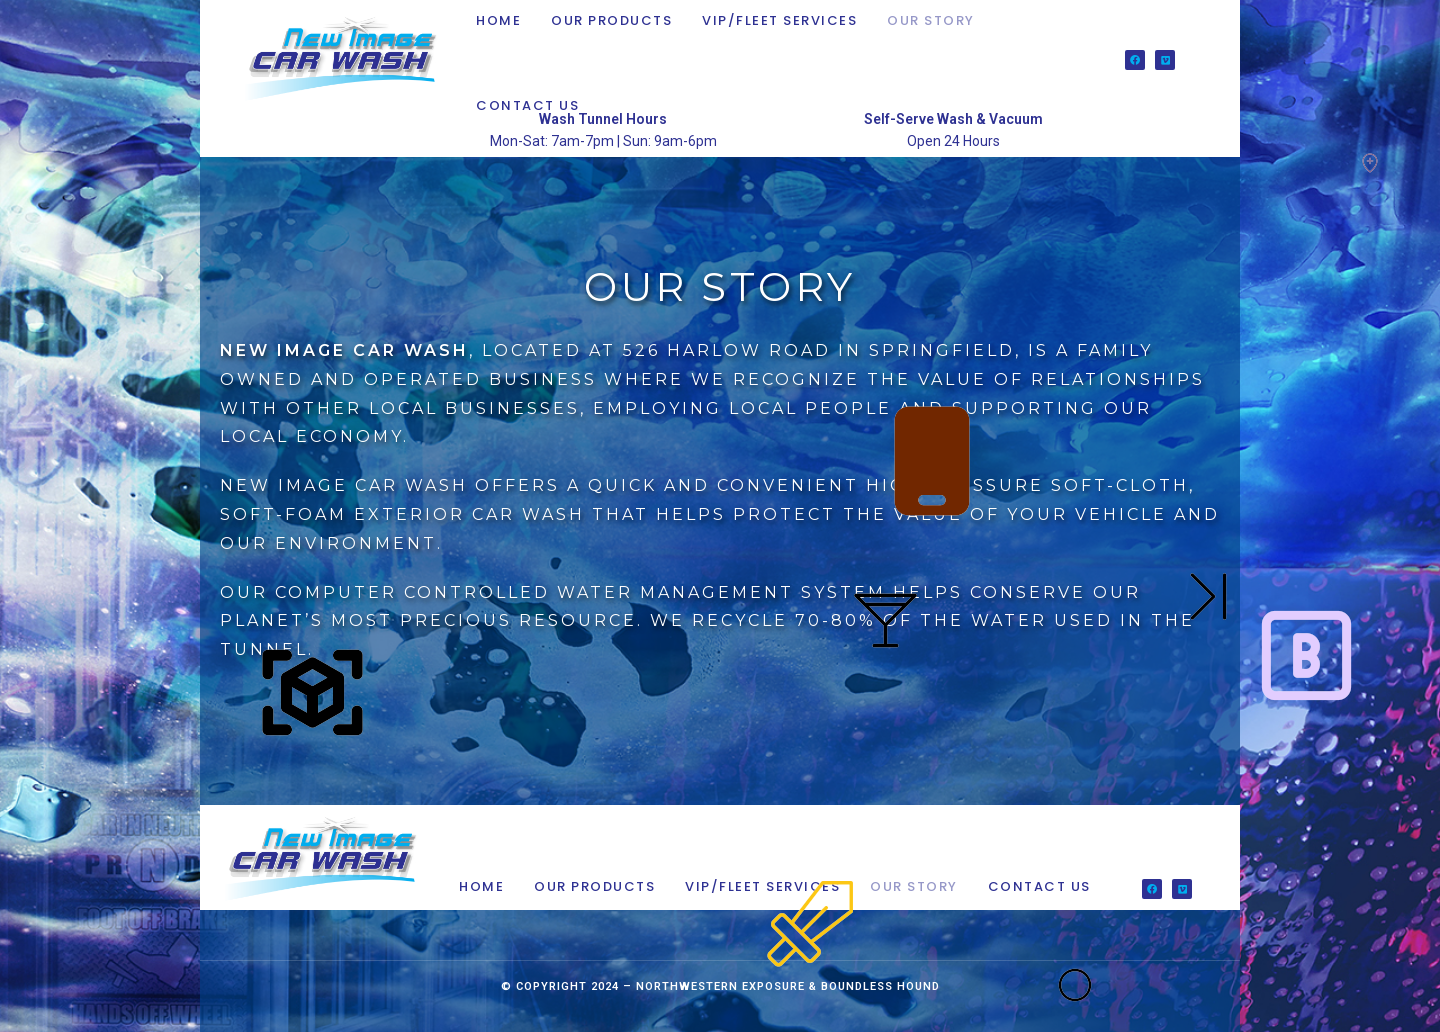 This screenshot has height=1032, width=1440. I want to click on scan or detect 3D objects, so click(312, 692).